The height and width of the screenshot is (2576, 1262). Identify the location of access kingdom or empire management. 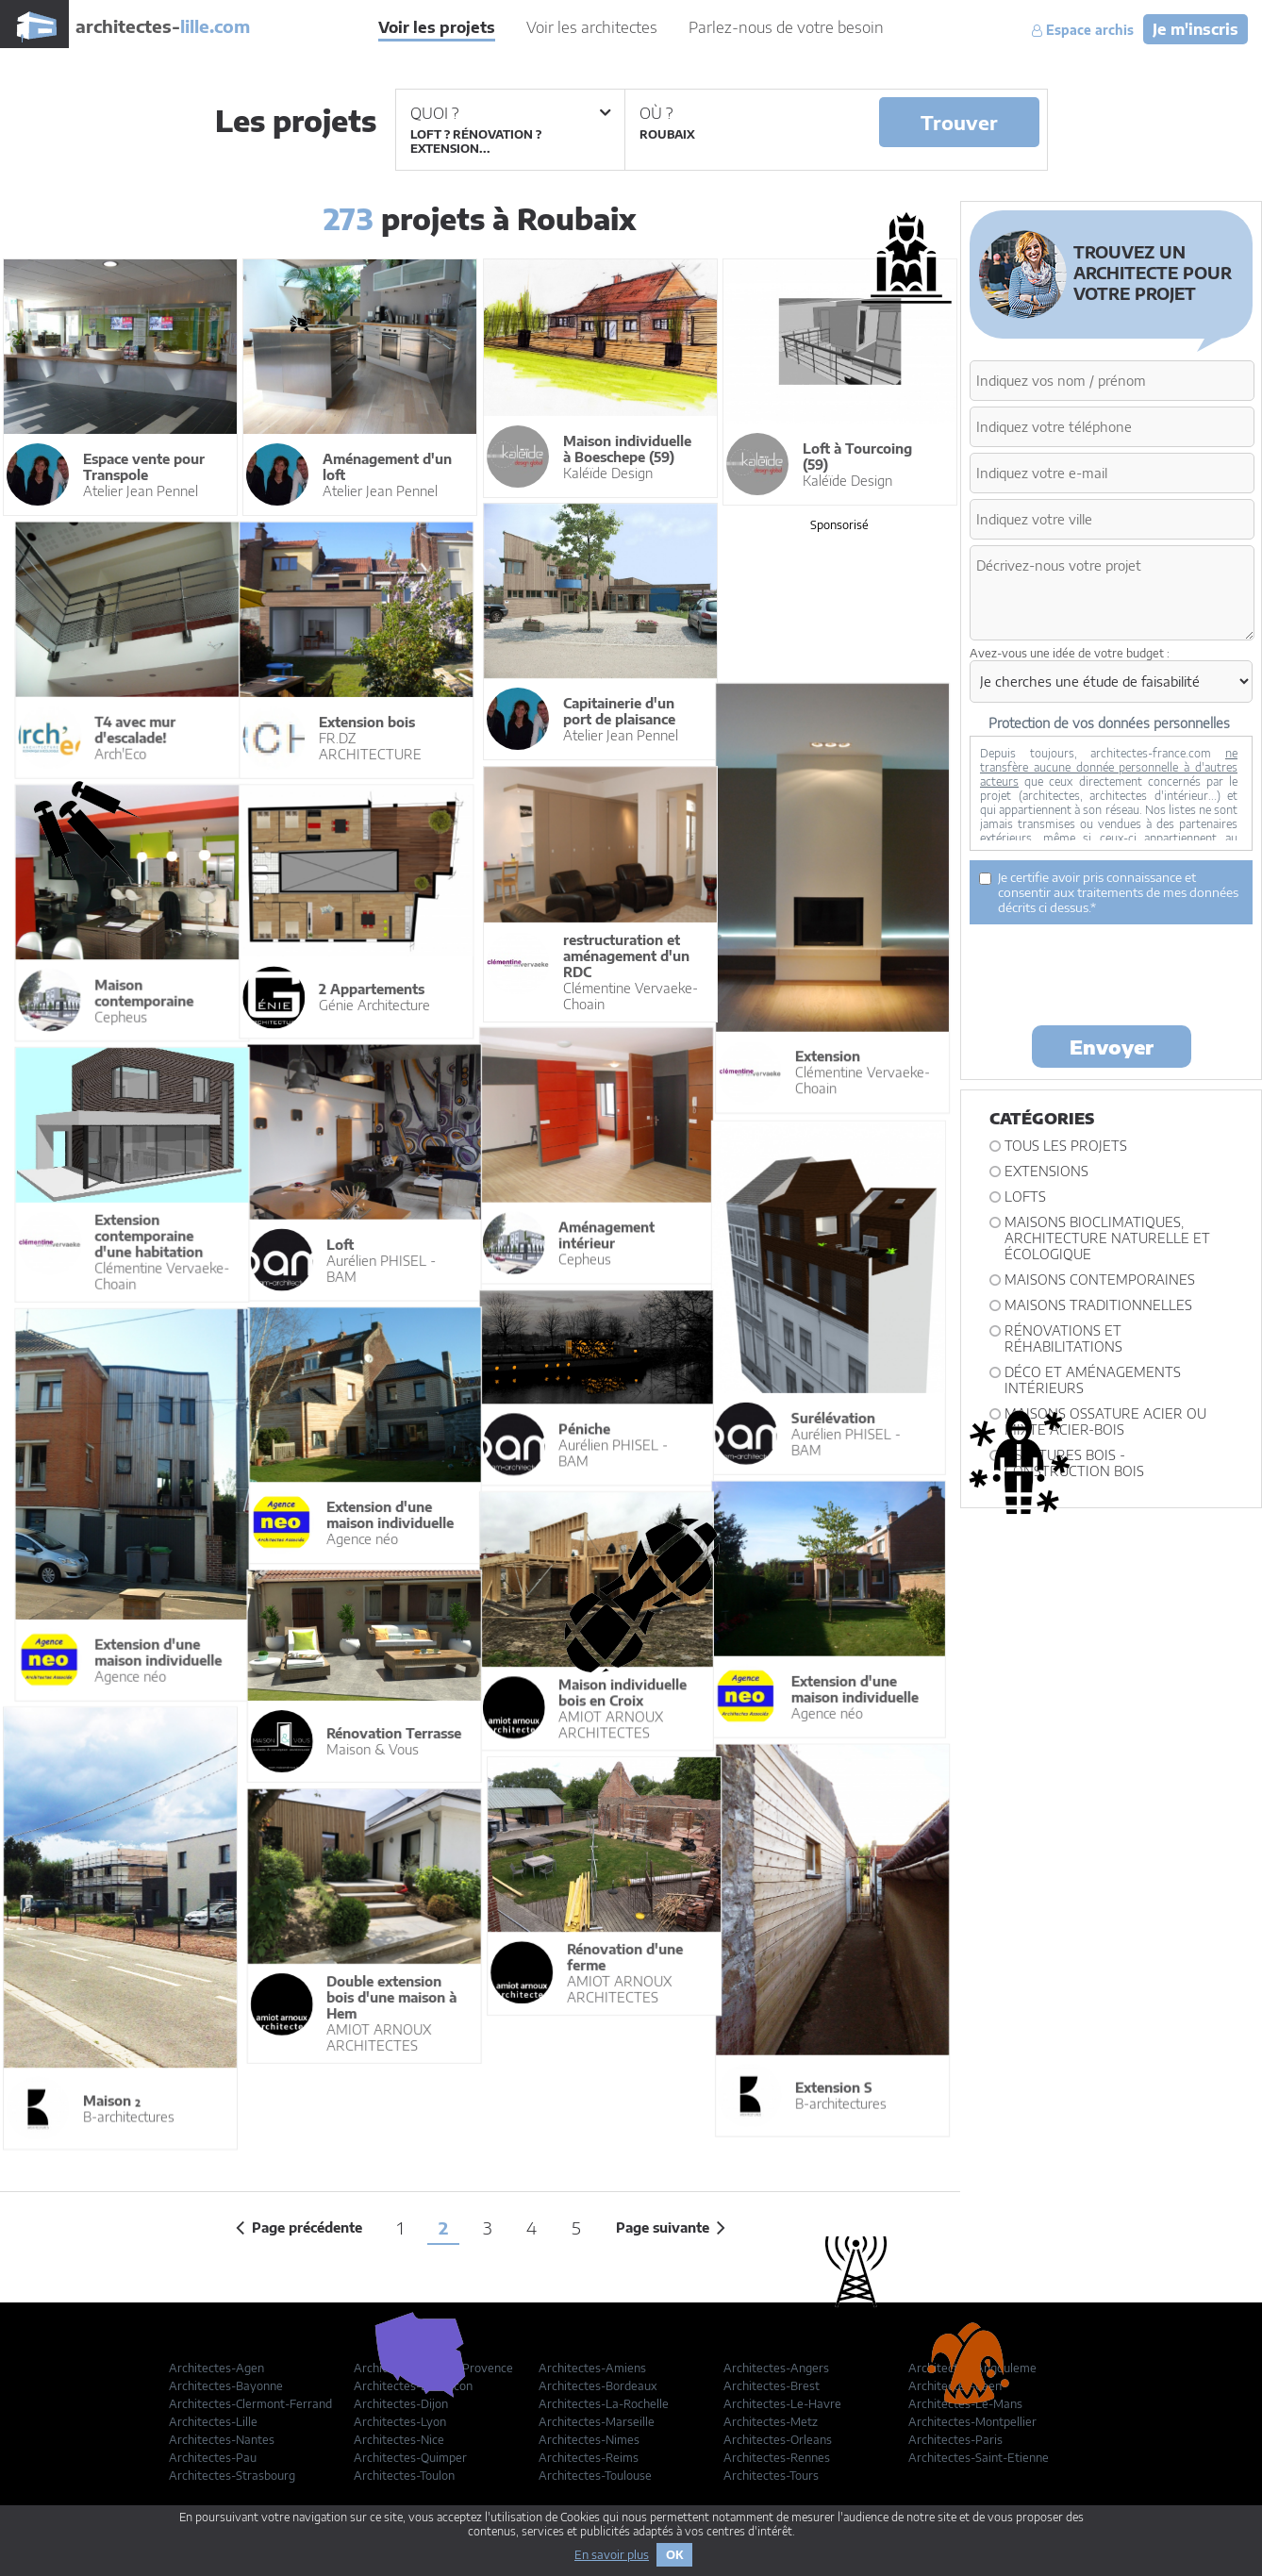
(906, 258).